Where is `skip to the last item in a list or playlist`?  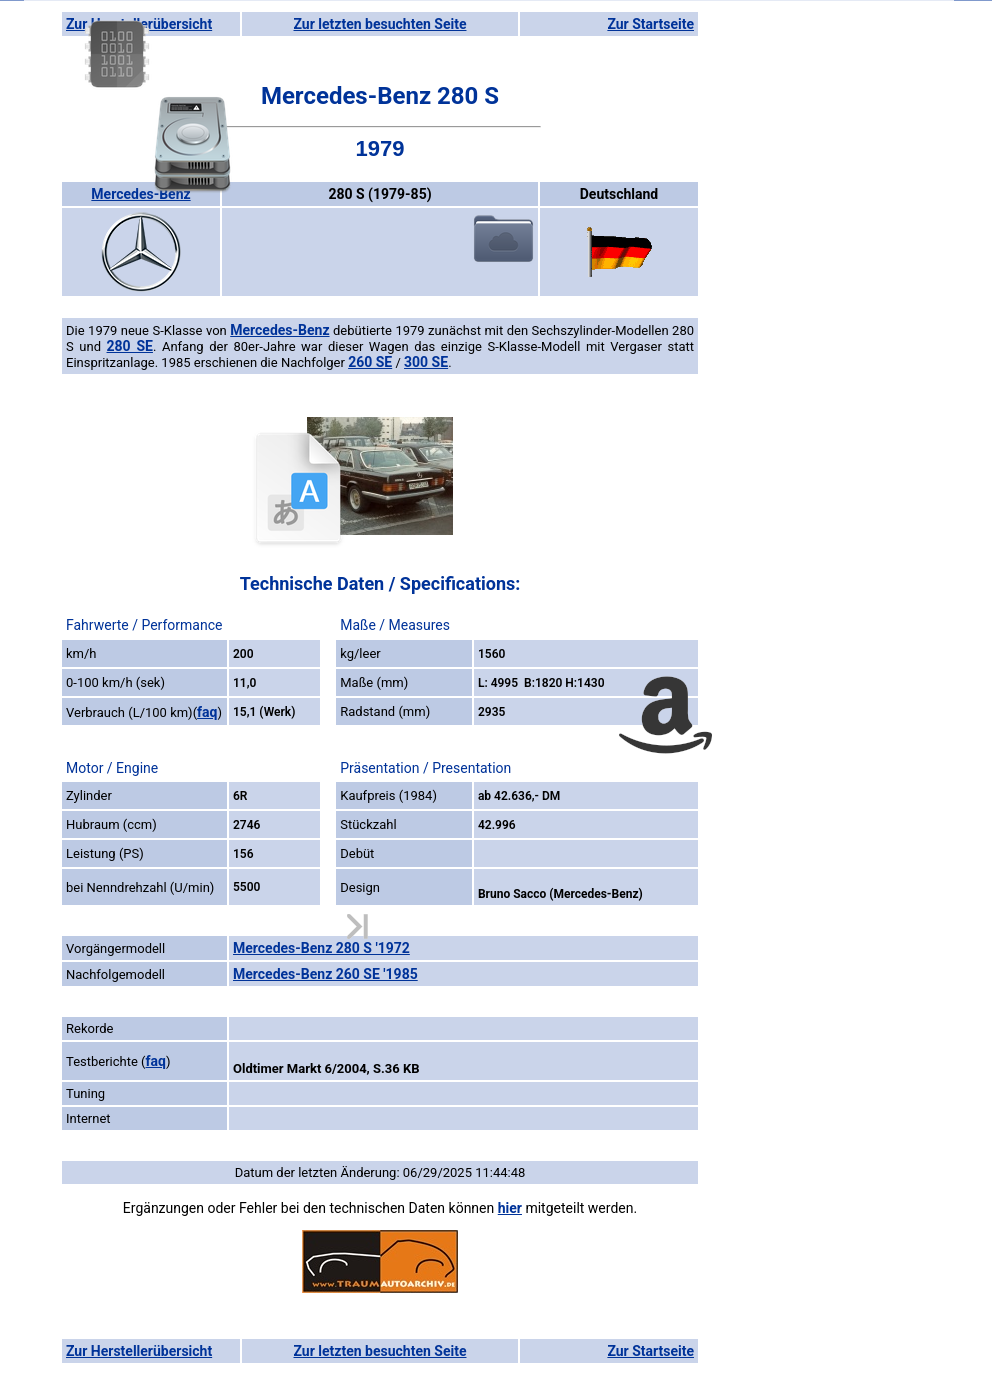
skip to the last item in a list or playlist is located at coordinates (357, 926).